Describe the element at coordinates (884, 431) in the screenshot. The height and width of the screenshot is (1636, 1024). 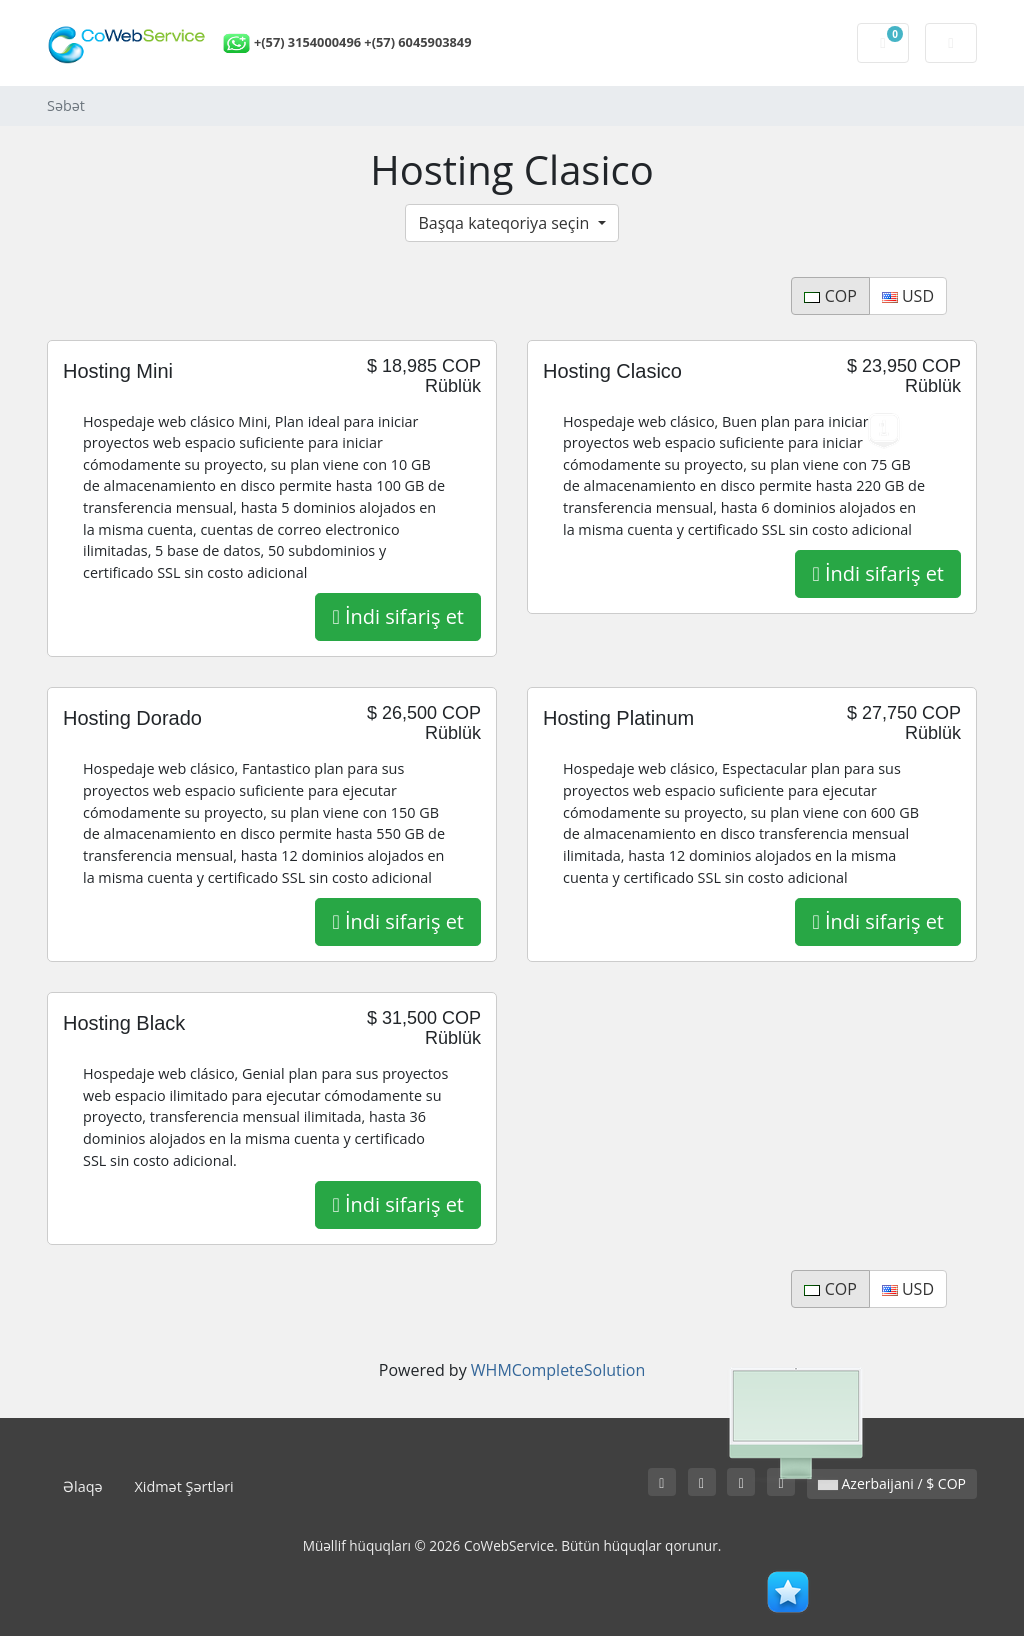
I see `indicates num lock is enabled` at that location.